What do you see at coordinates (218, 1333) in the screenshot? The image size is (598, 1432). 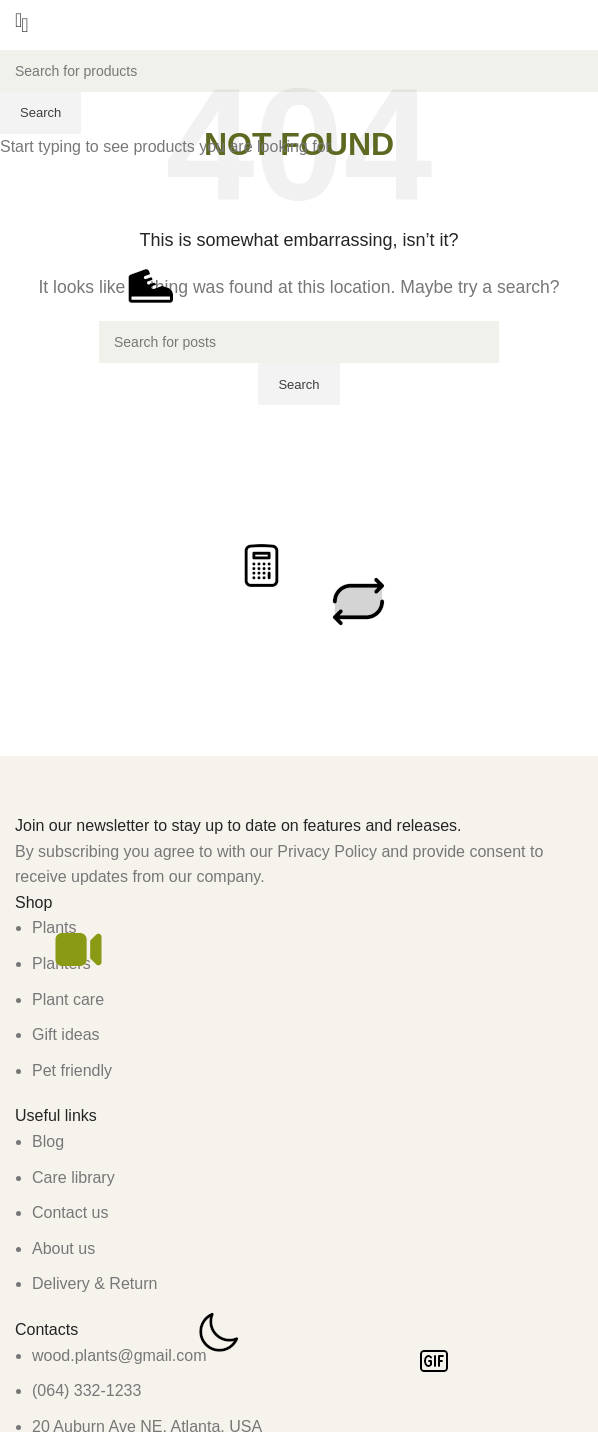 I see `switch to dark mode` at bounding box center [218, 1333].